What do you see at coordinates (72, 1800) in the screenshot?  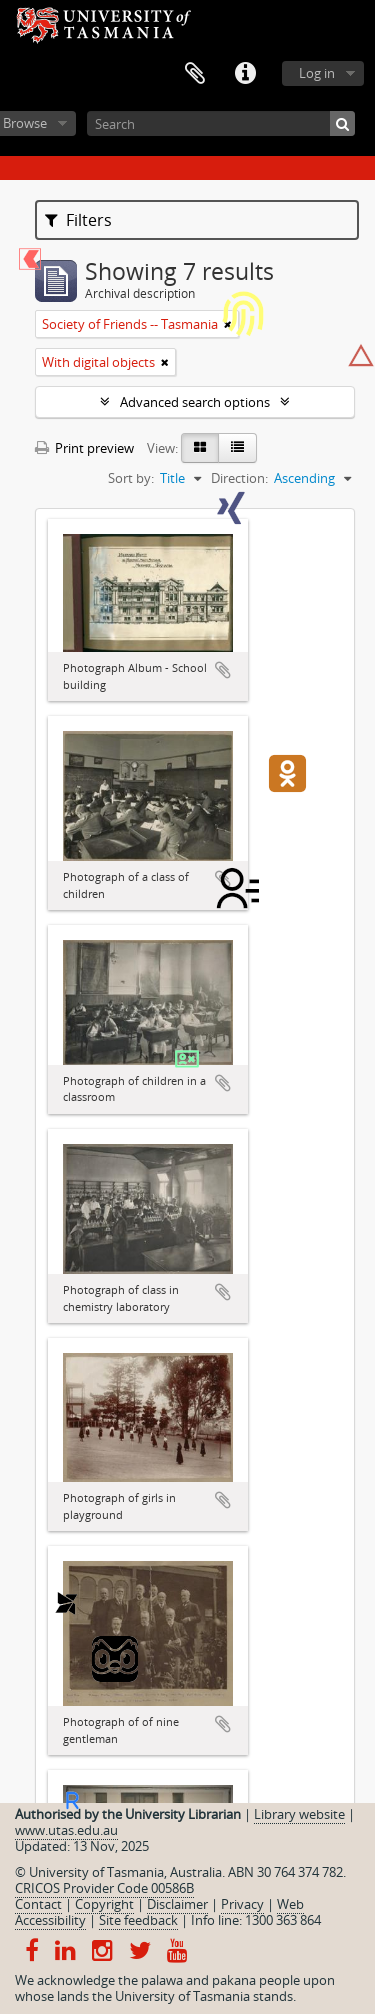 I see `indicates a keyboard shortcut or hotkey for the letter R` at bounding box center [72, 1800].